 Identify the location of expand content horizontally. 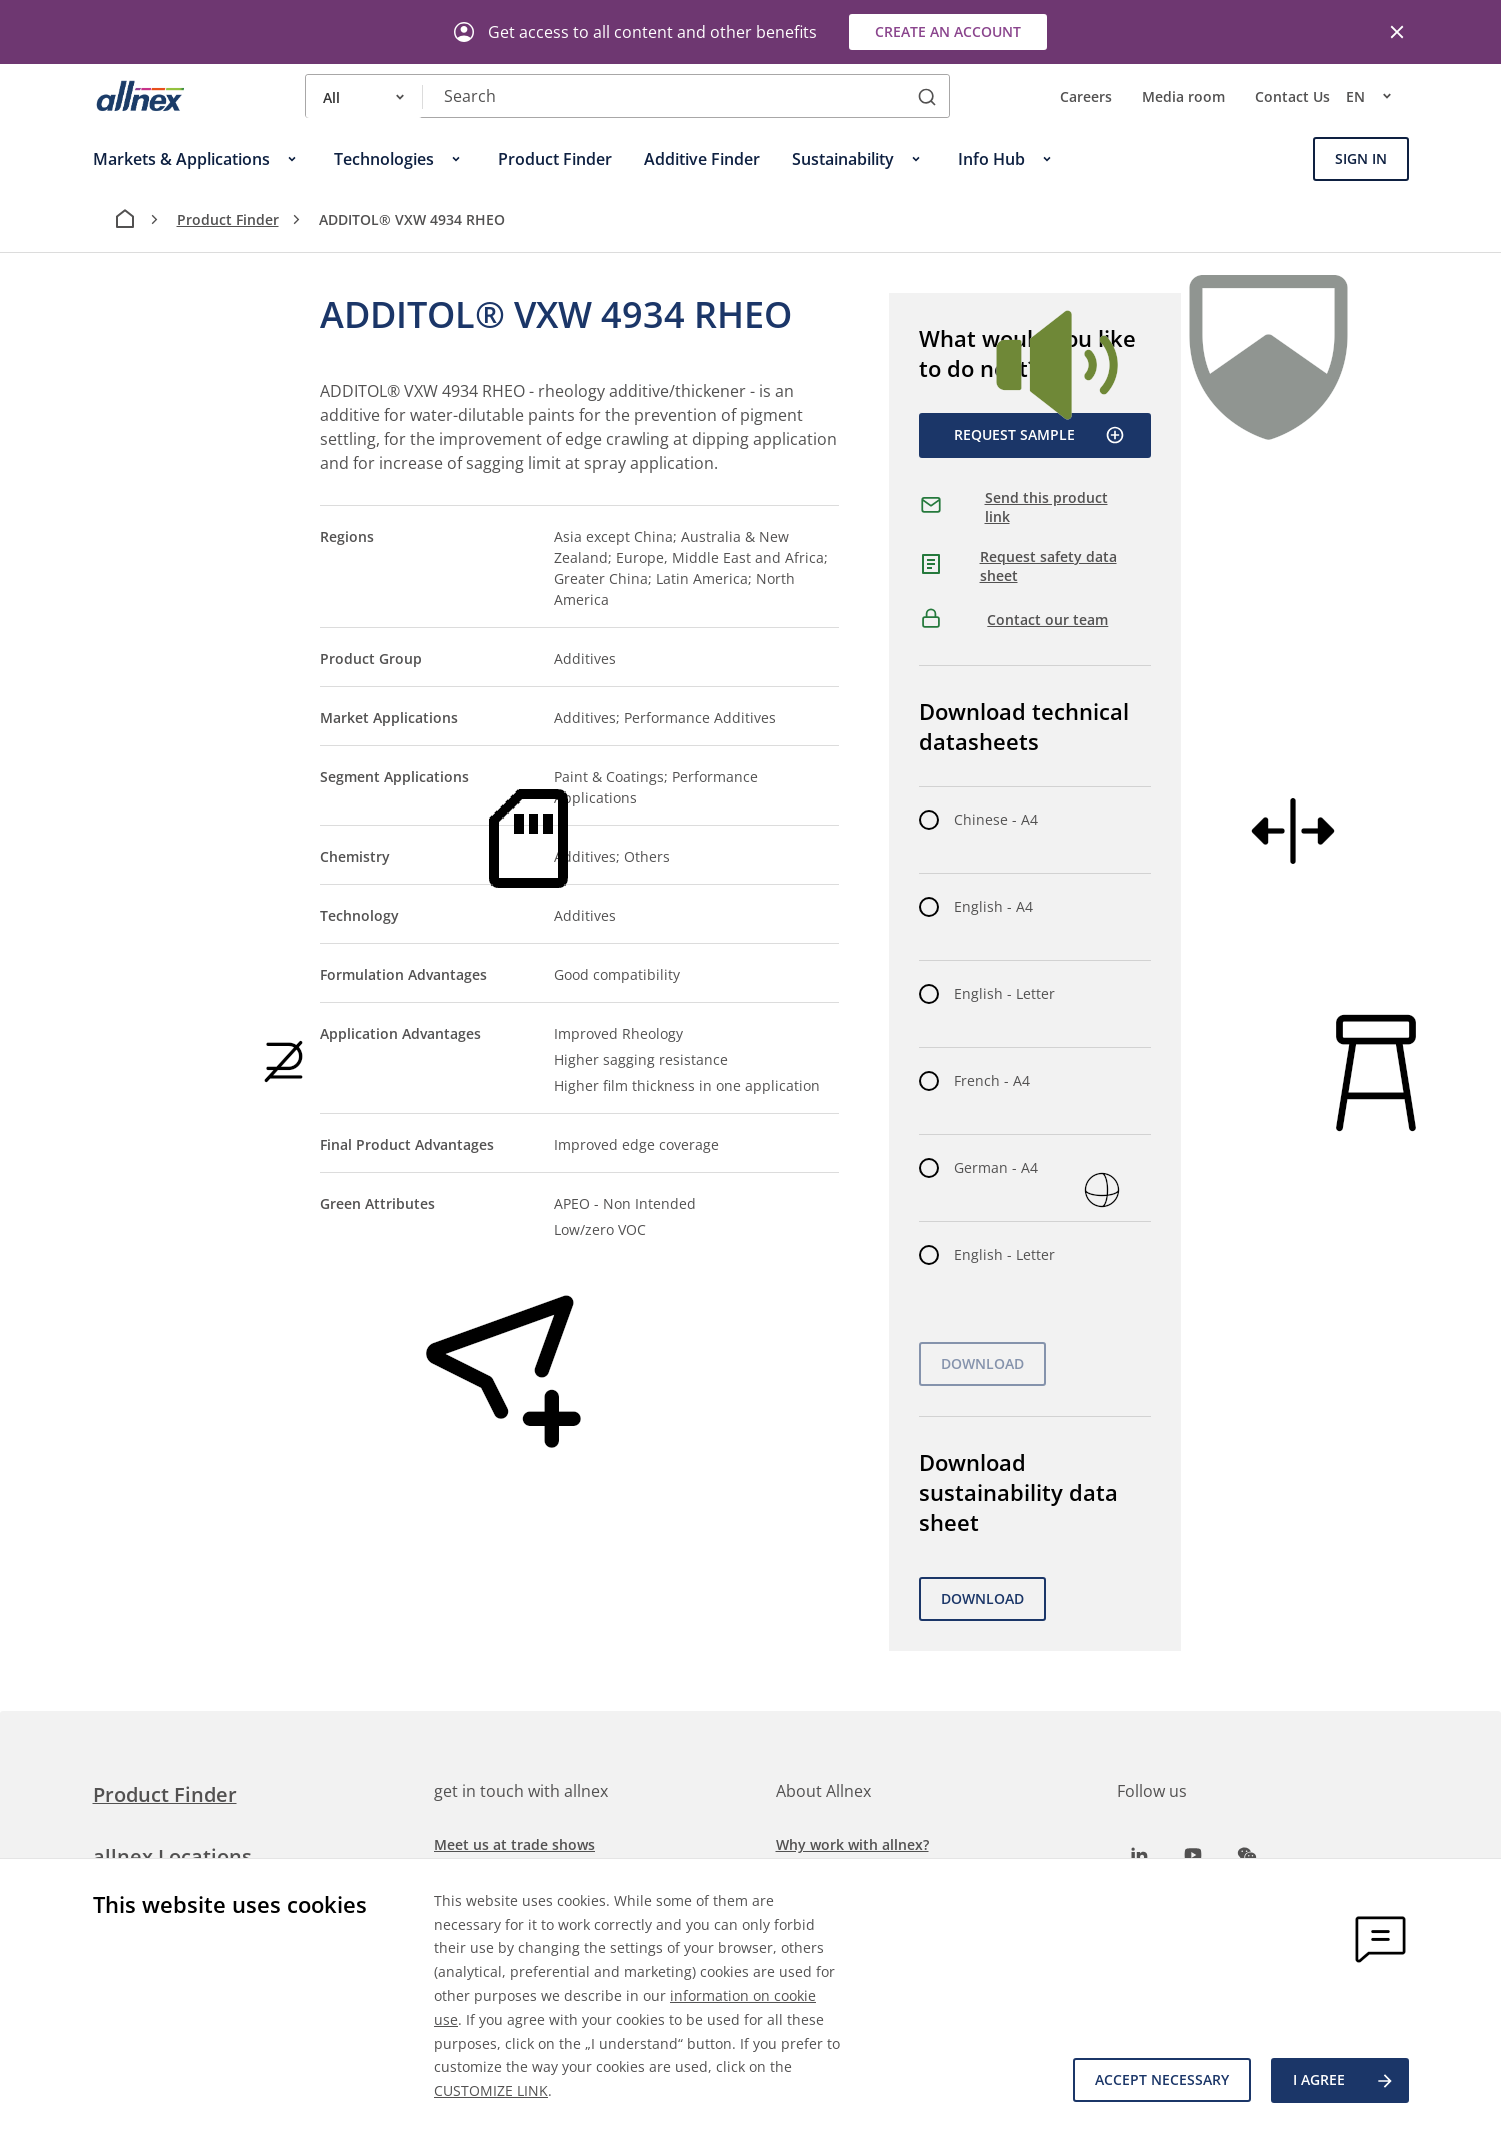
(1293, 831).